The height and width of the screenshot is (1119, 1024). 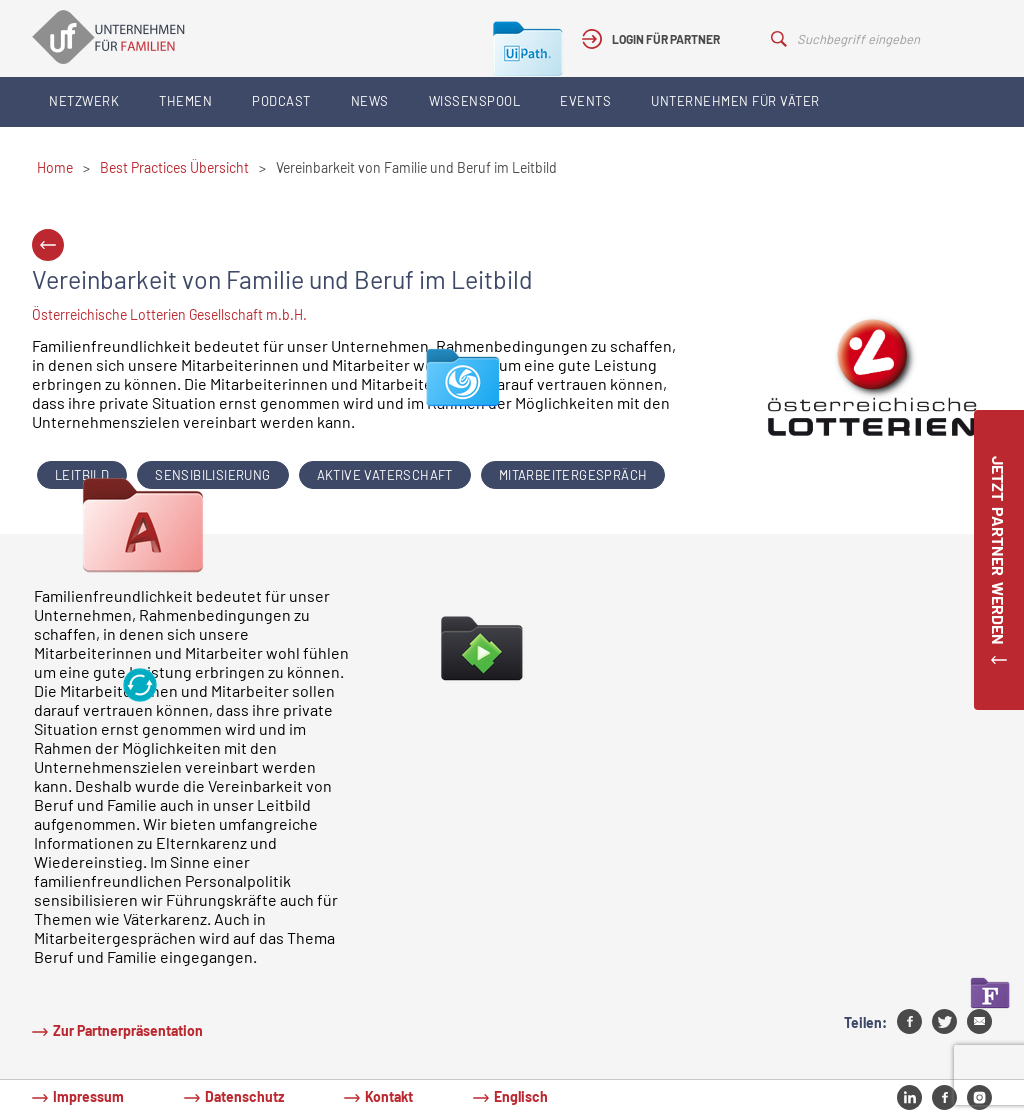 I want to click on open folder containing Emby media server files, so click(x=481, y=650).